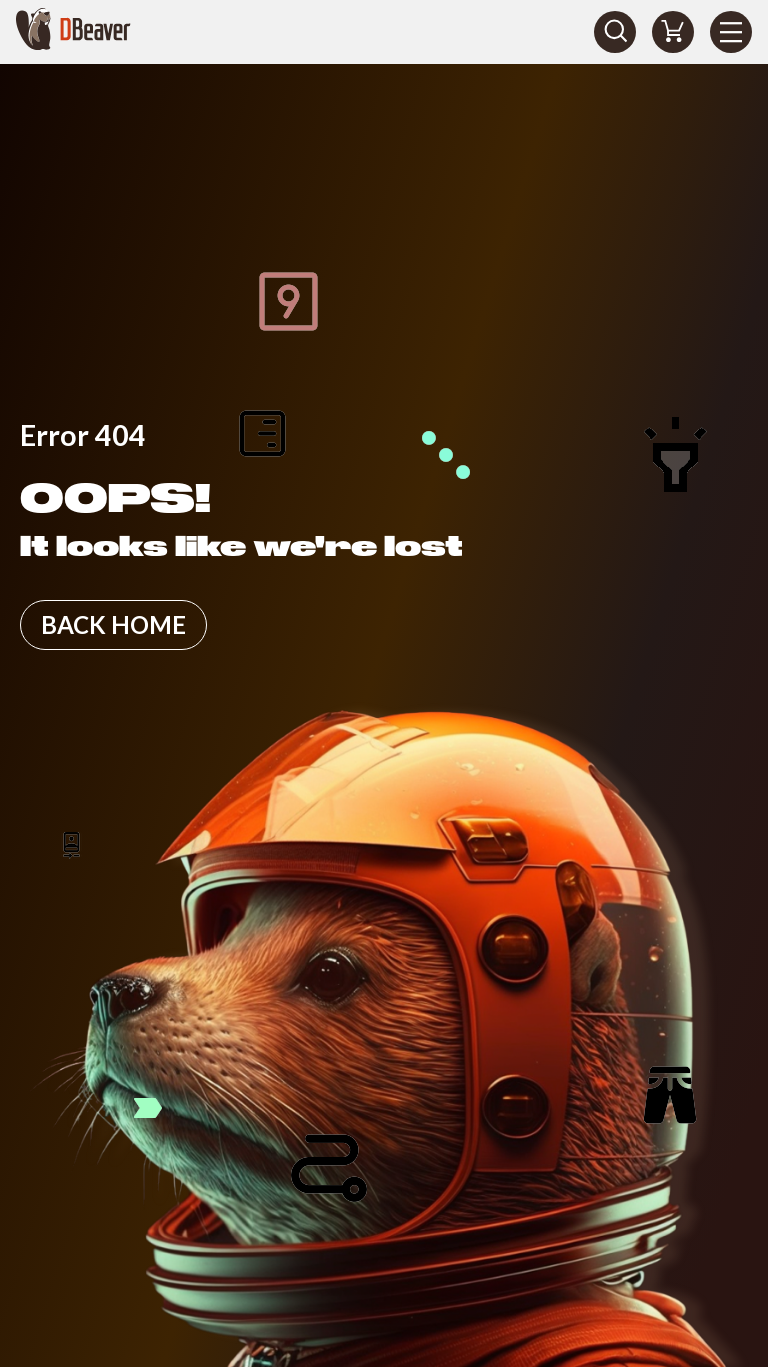 The height and width of the screenshot is (1367, 768). What do you see at coordinates (288, 301) in the screenshot?
I see `select number nine` at bounding box center [288, 301].